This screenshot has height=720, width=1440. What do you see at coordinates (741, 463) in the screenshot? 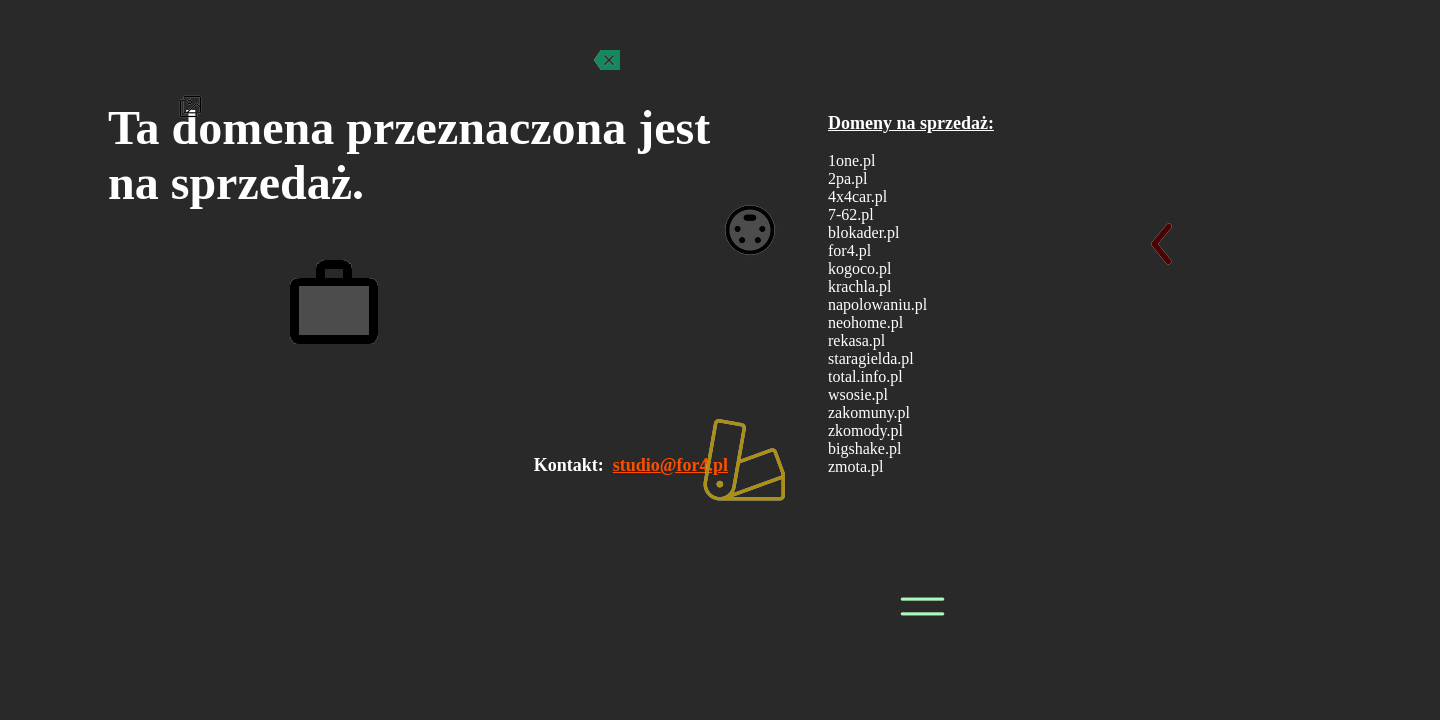
I see `access color palette or theme options` at bounding box center [741, 463].